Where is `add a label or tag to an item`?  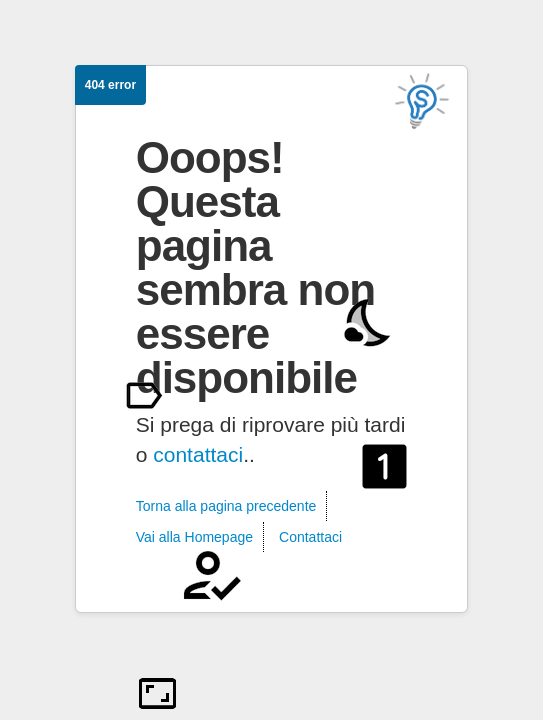 add a label or tag to an item is located at coordinates (143, 395).